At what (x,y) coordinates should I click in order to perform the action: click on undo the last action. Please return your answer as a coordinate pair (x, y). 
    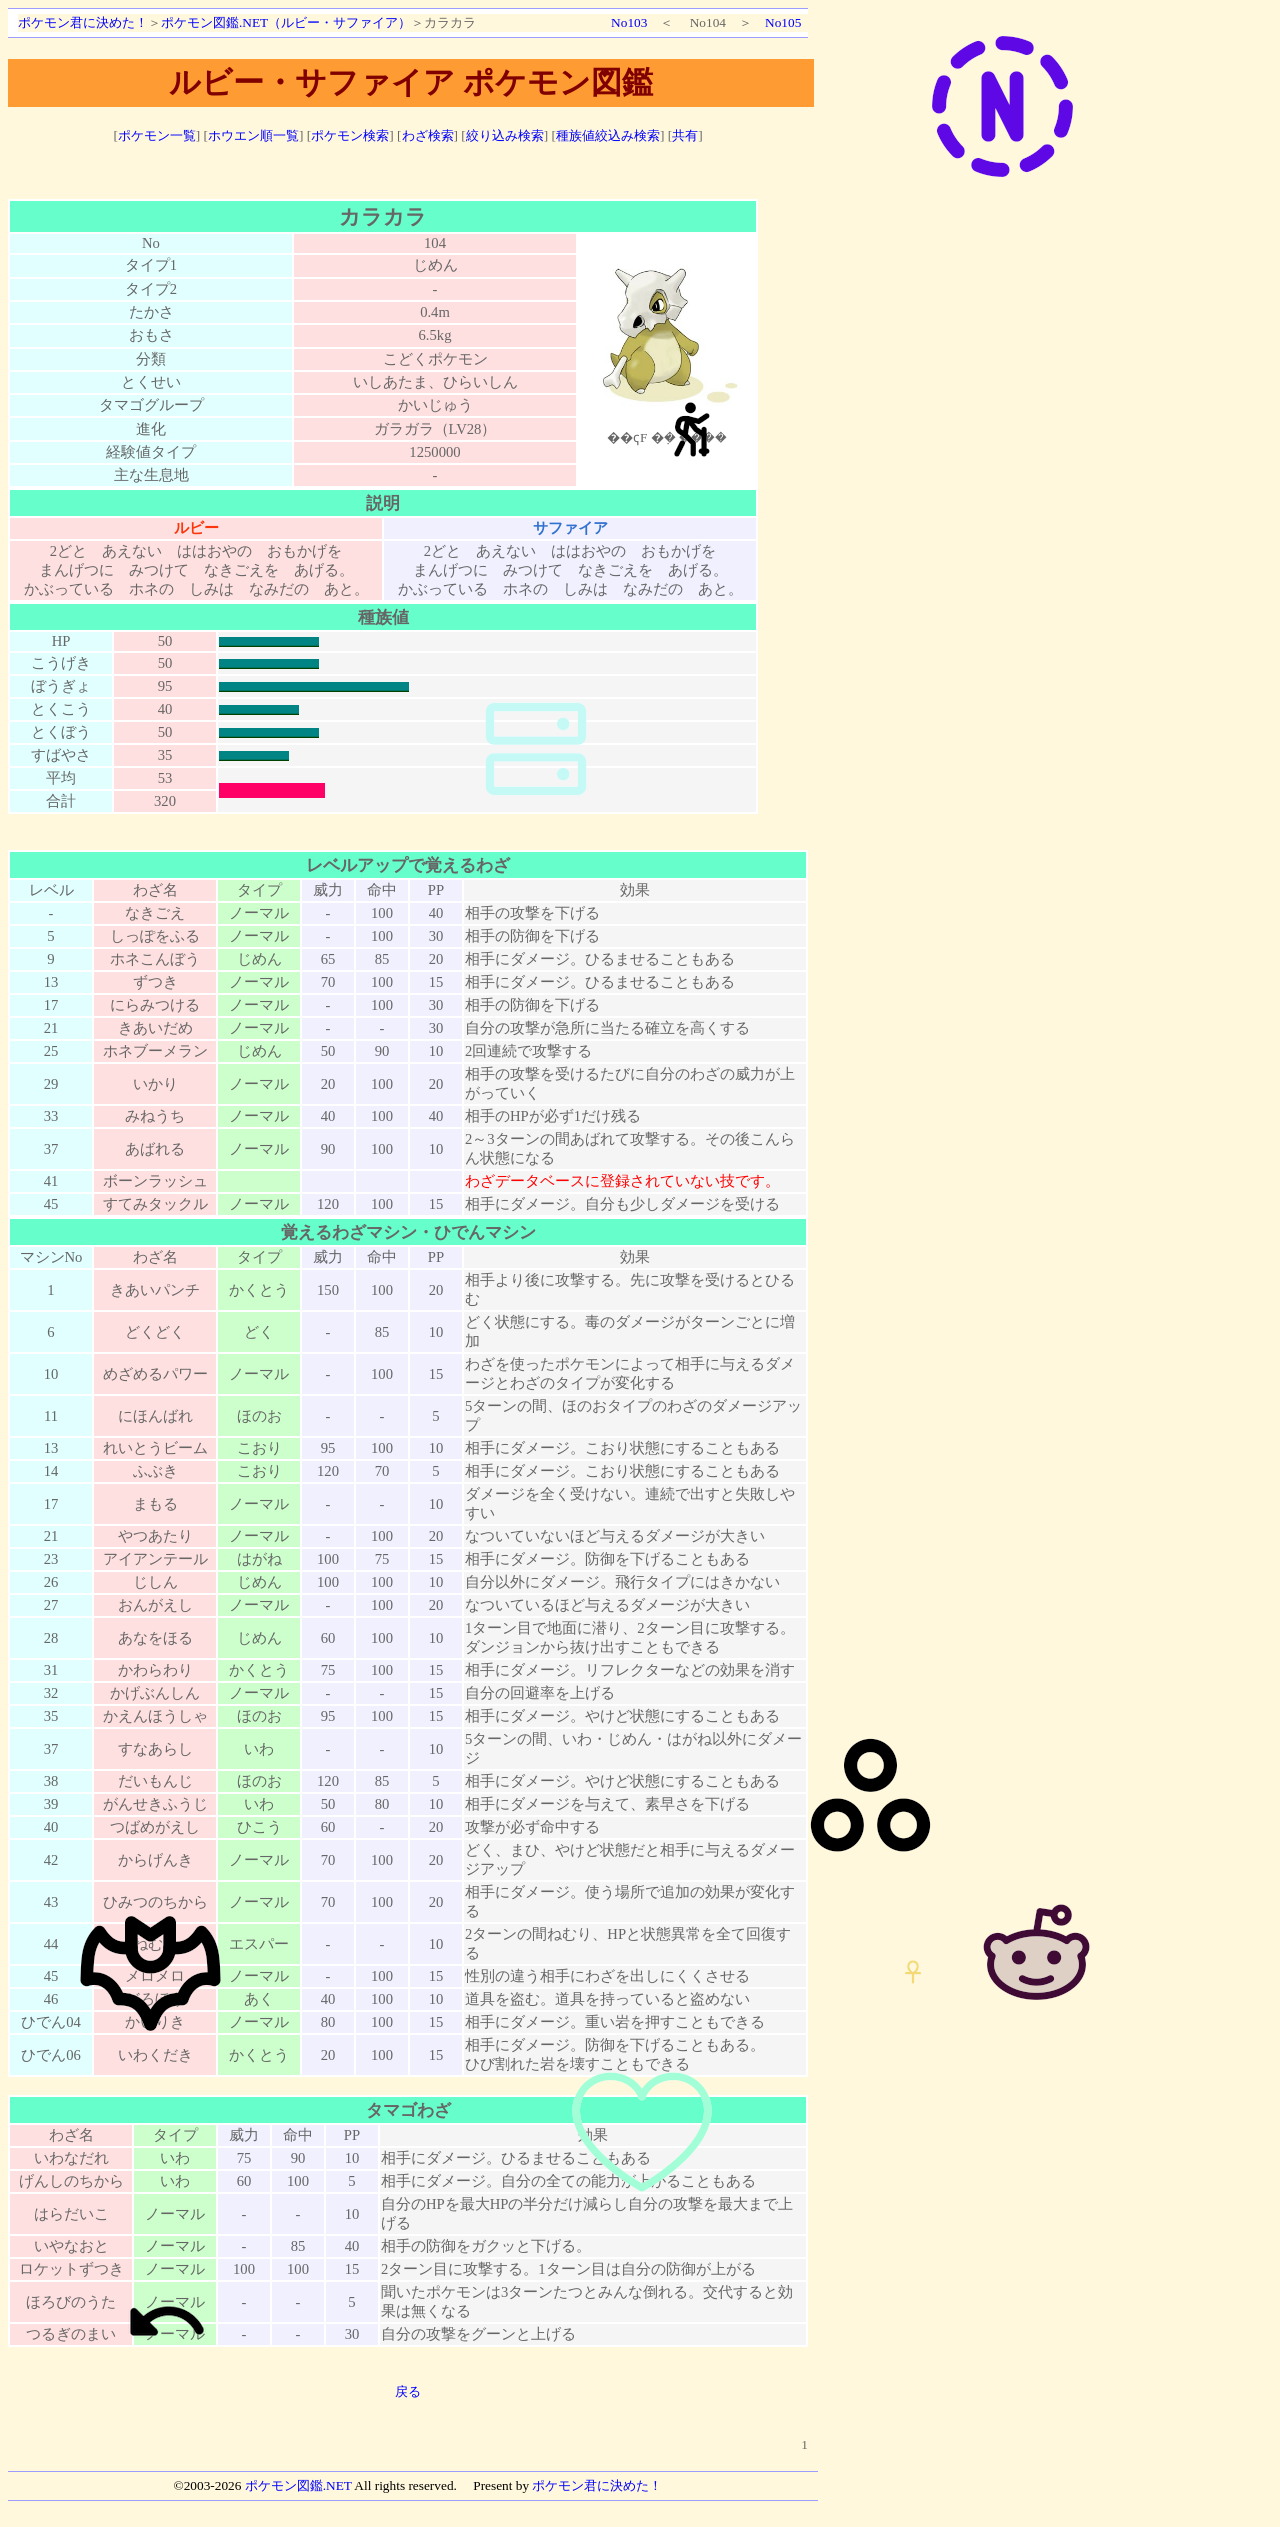
    Looking at the image, I should click on (167, 2321).